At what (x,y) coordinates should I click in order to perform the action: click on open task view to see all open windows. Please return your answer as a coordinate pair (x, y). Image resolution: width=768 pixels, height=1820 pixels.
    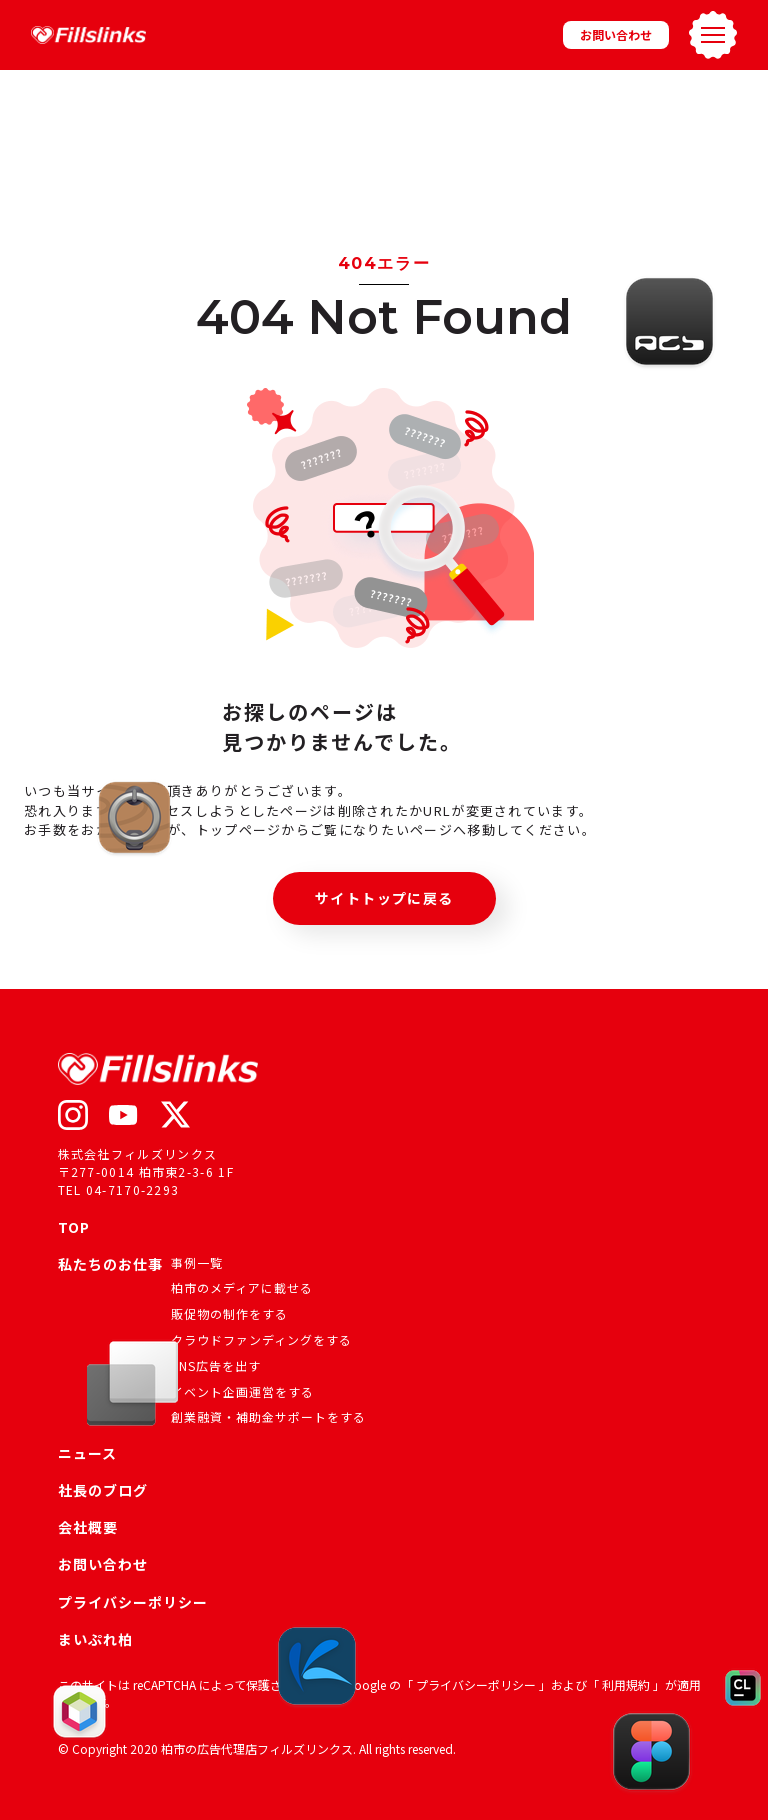
    Looking at the image, I should click on (132, 1383).